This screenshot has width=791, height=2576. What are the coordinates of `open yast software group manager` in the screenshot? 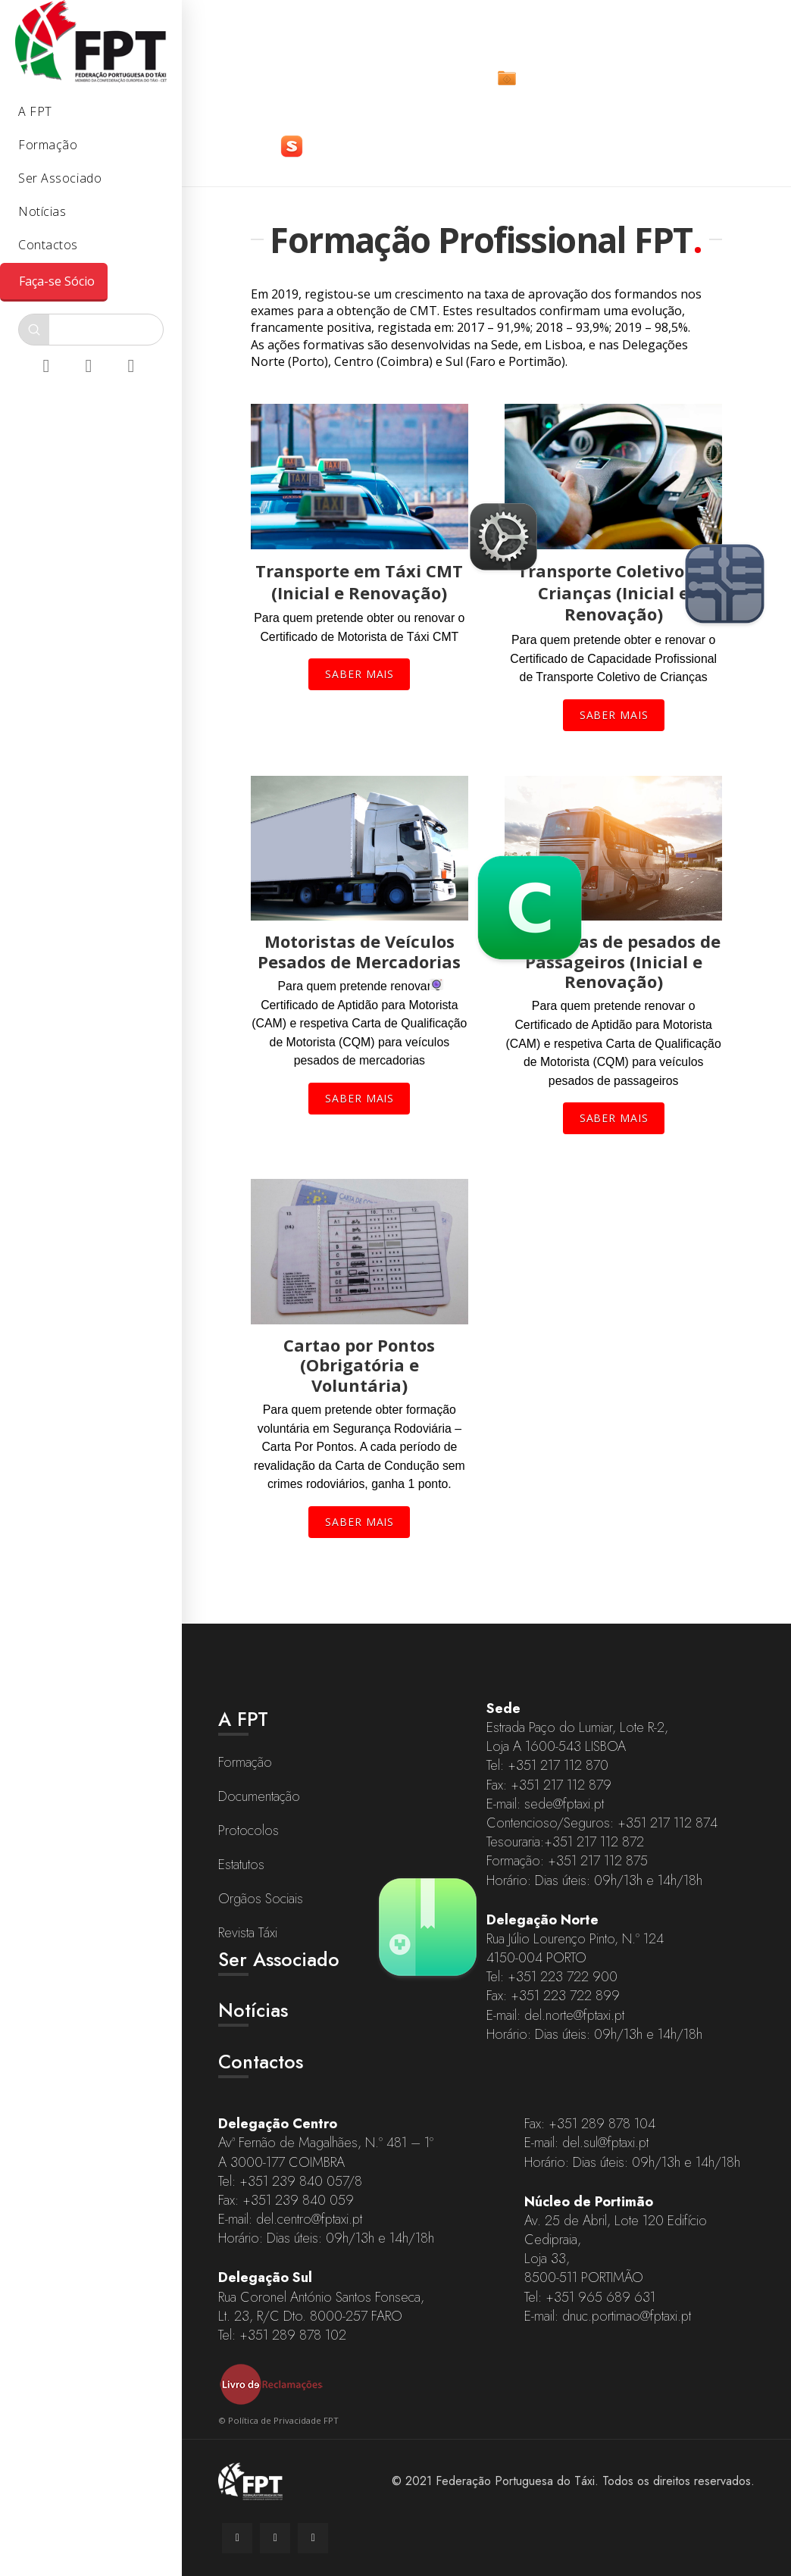 It's located at (427, 1927).